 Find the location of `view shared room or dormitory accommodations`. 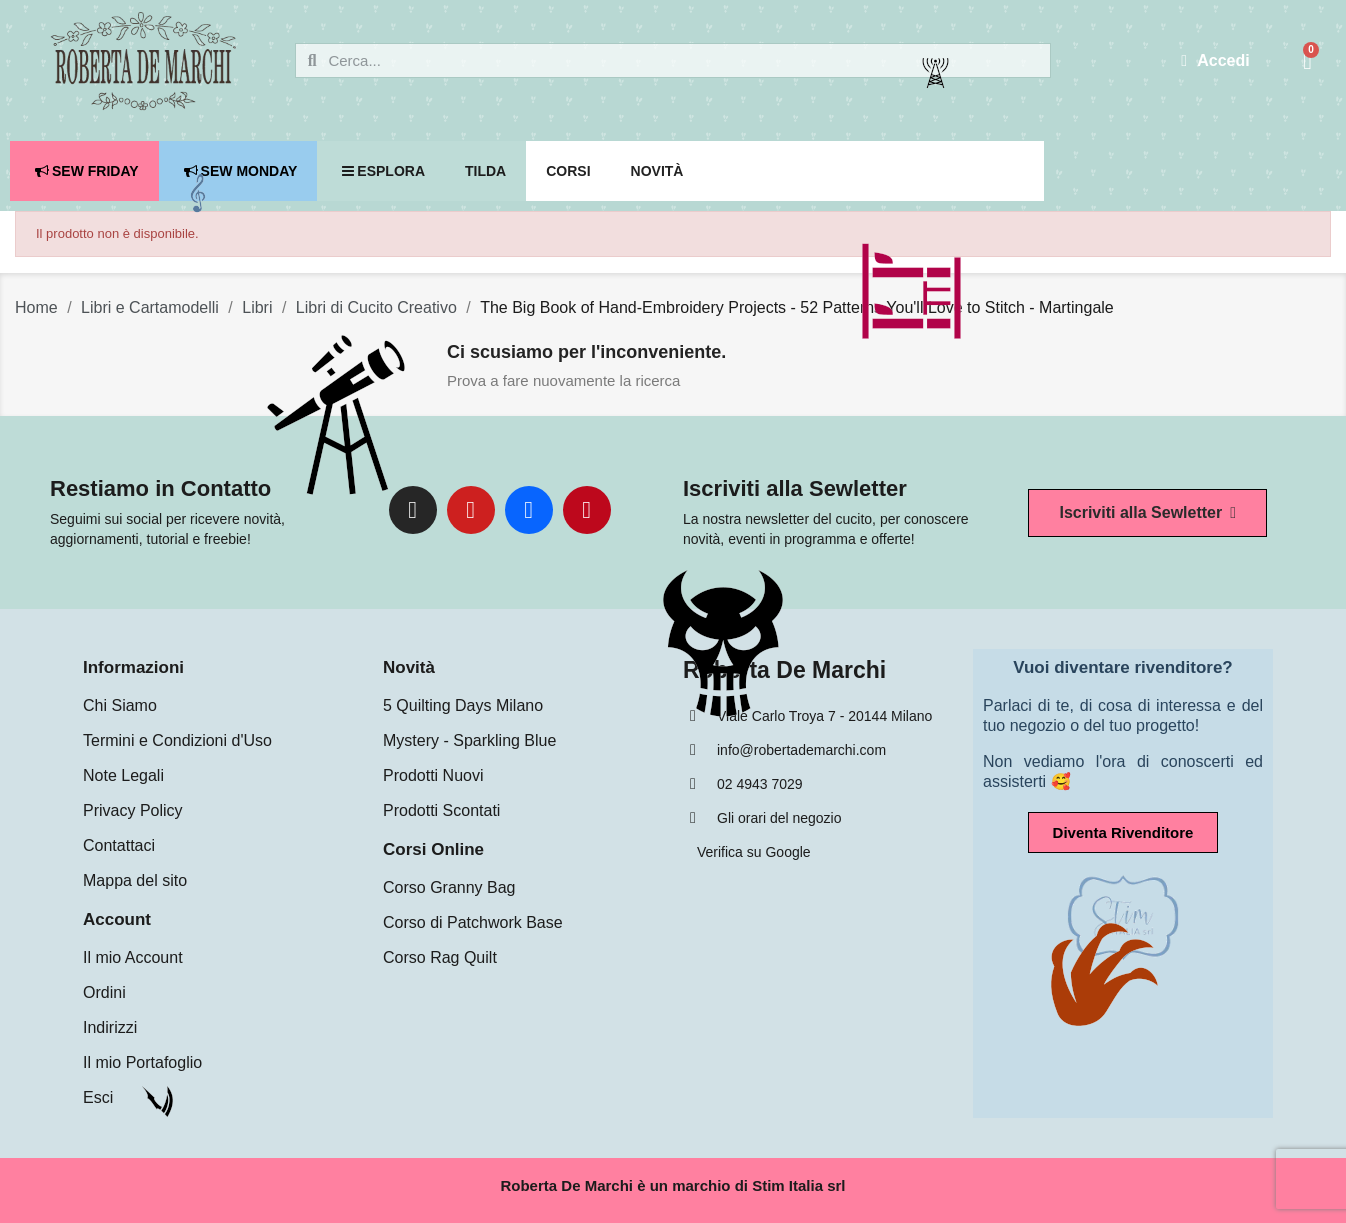

view shared room or dormitory accommodations is located at coordinates (911, 289).